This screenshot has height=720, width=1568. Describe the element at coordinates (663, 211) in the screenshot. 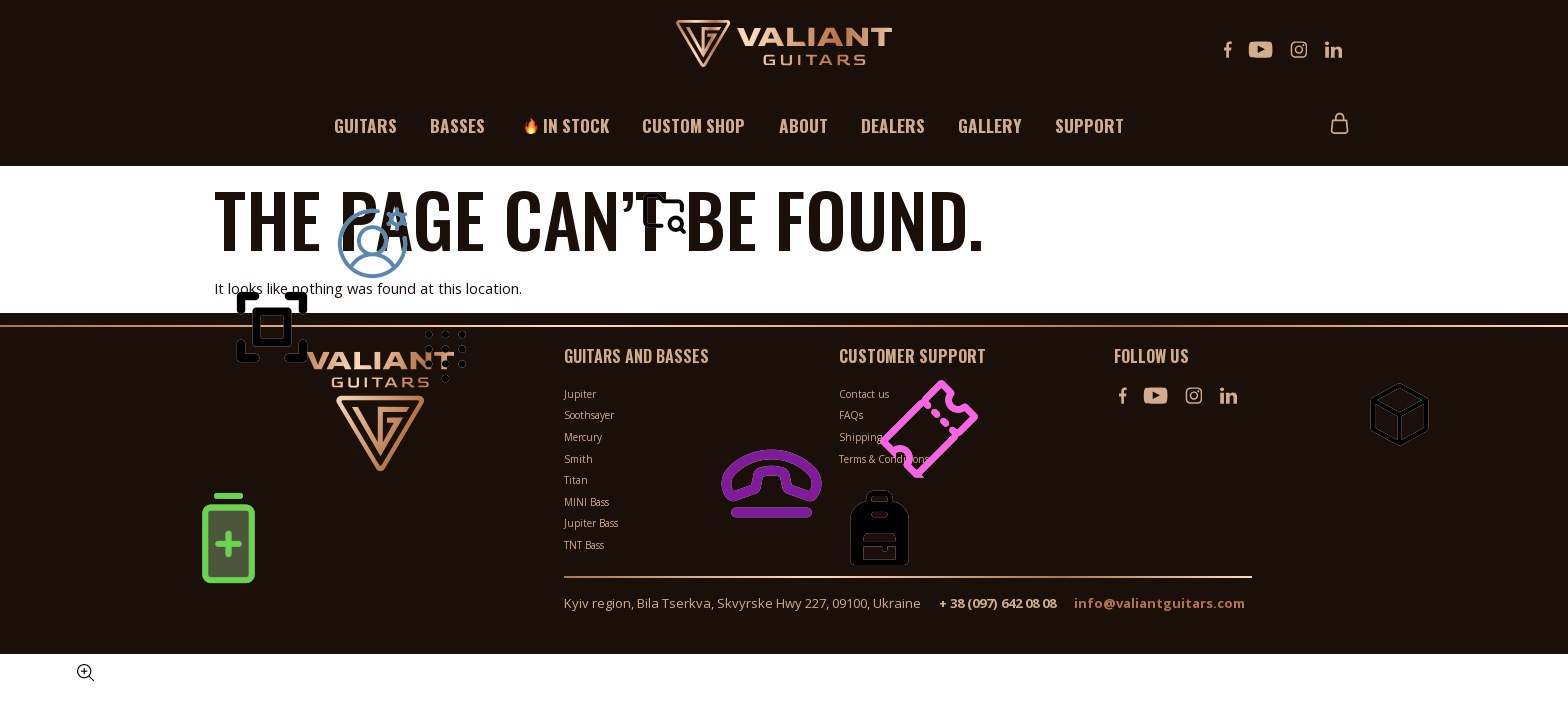

I see `search within a folder` at that location.